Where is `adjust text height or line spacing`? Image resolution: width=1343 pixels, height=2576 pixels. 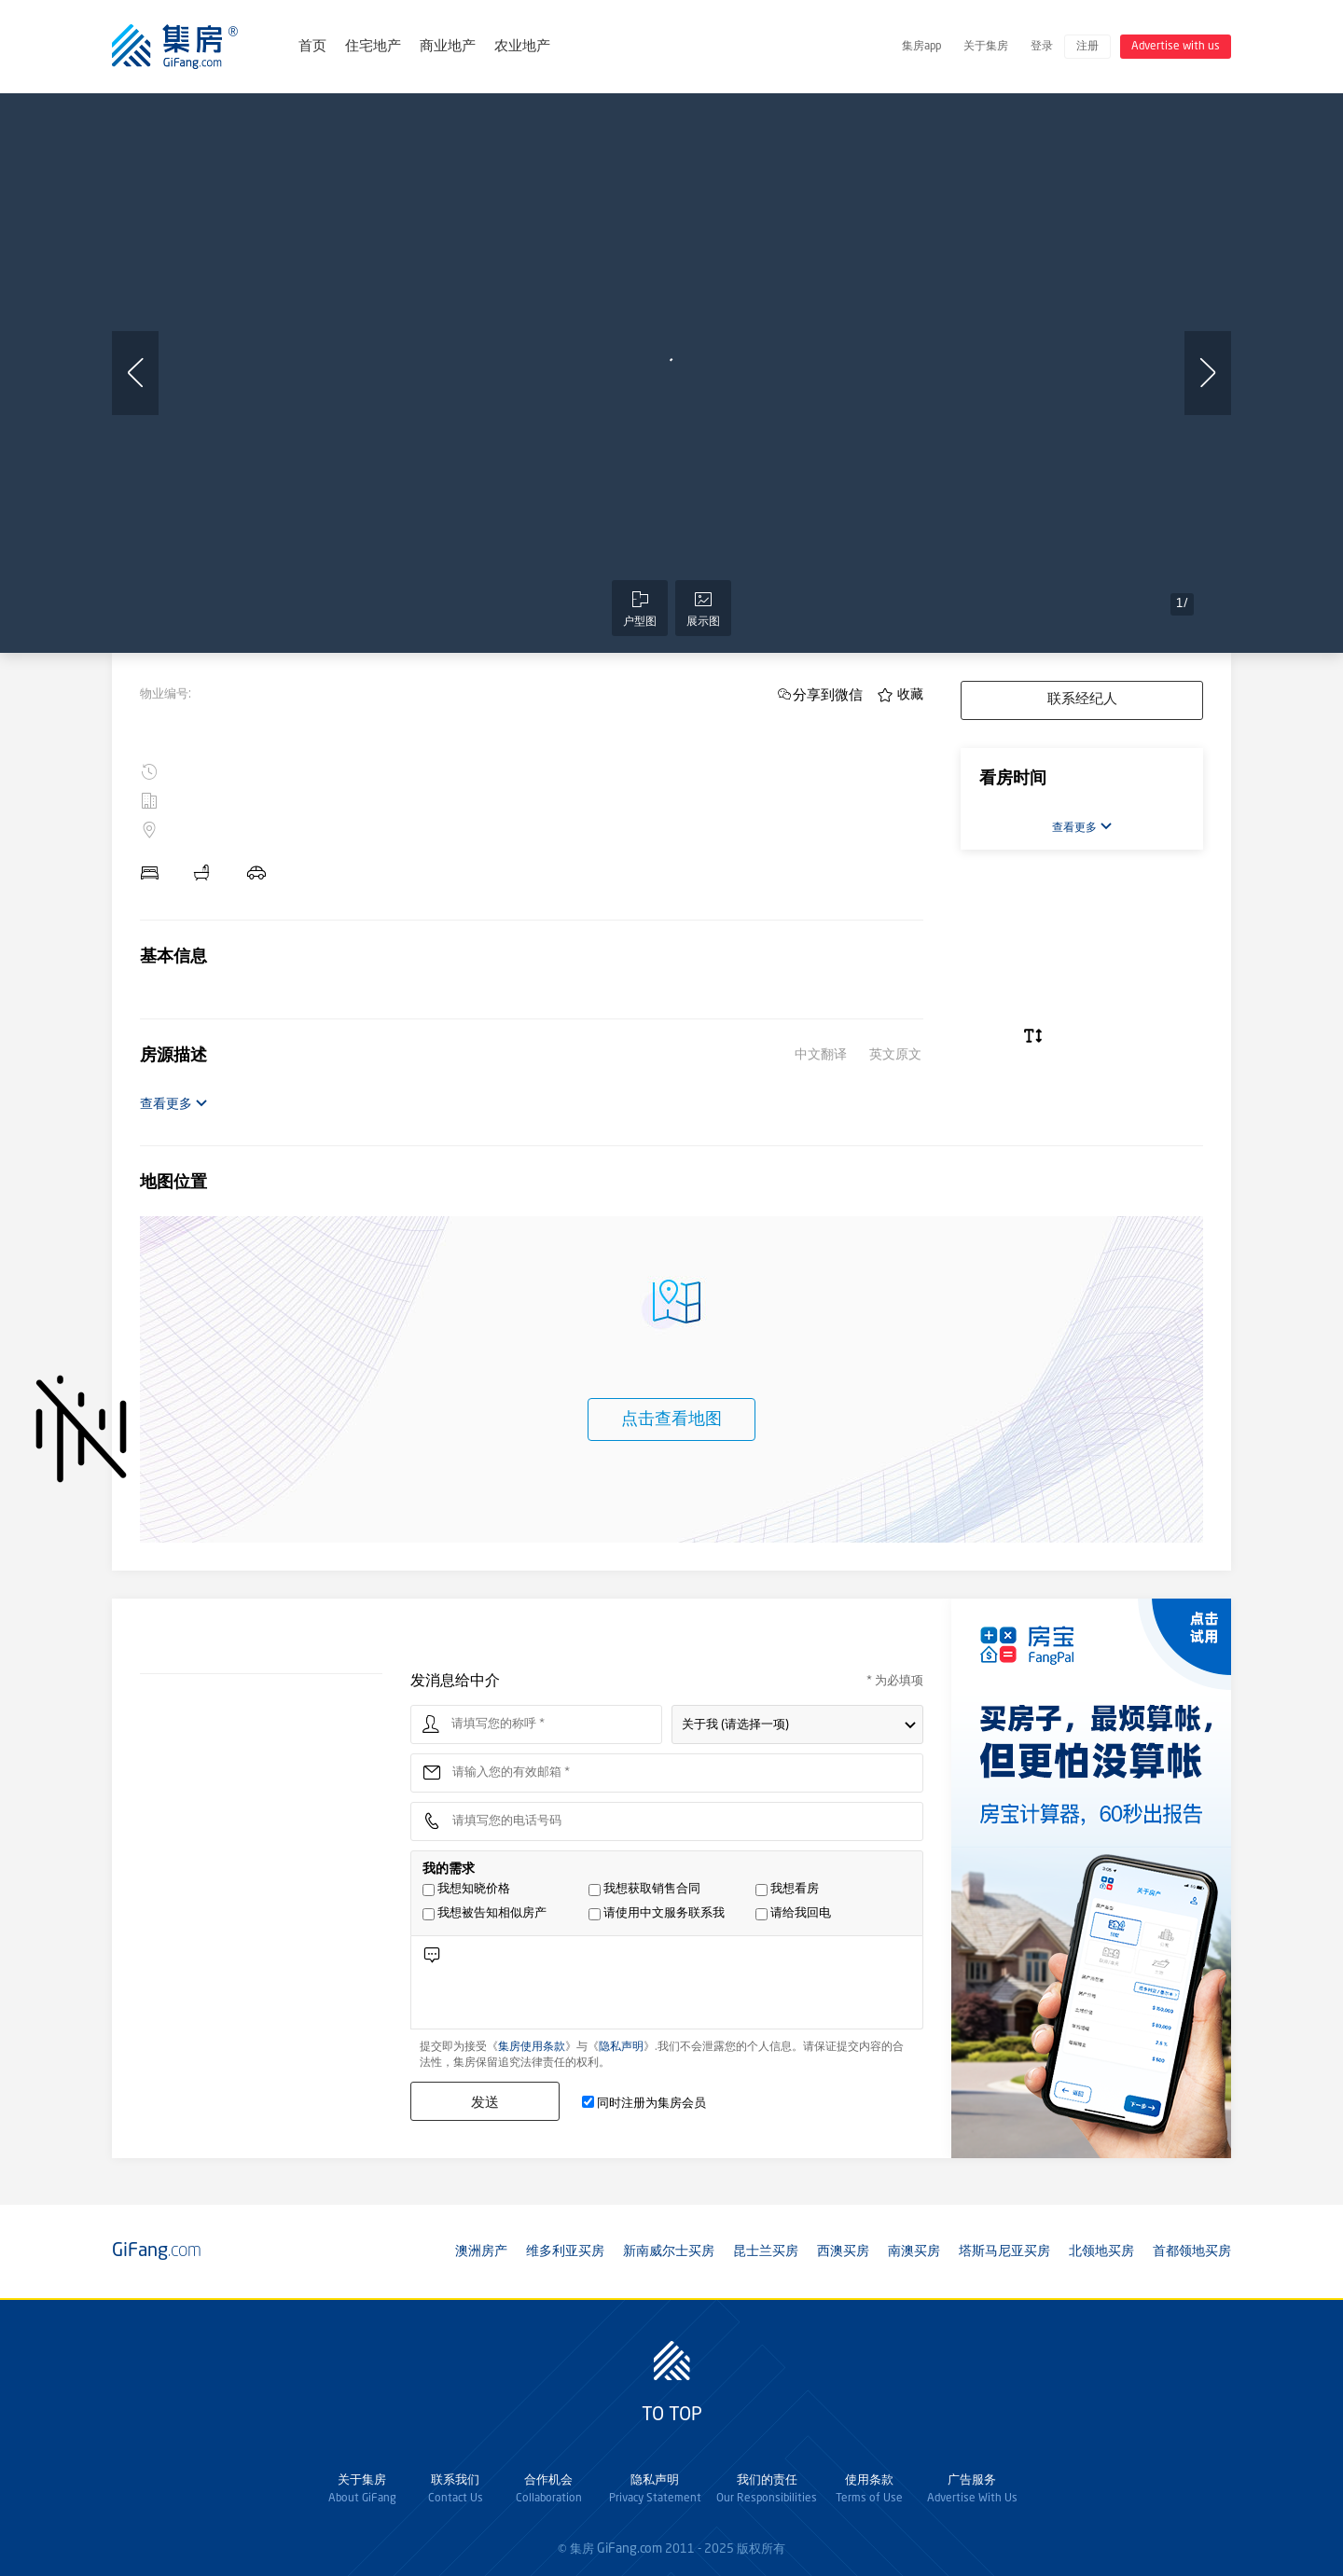 adjust text height or line spacing is located at coordinates (1032, 1035).